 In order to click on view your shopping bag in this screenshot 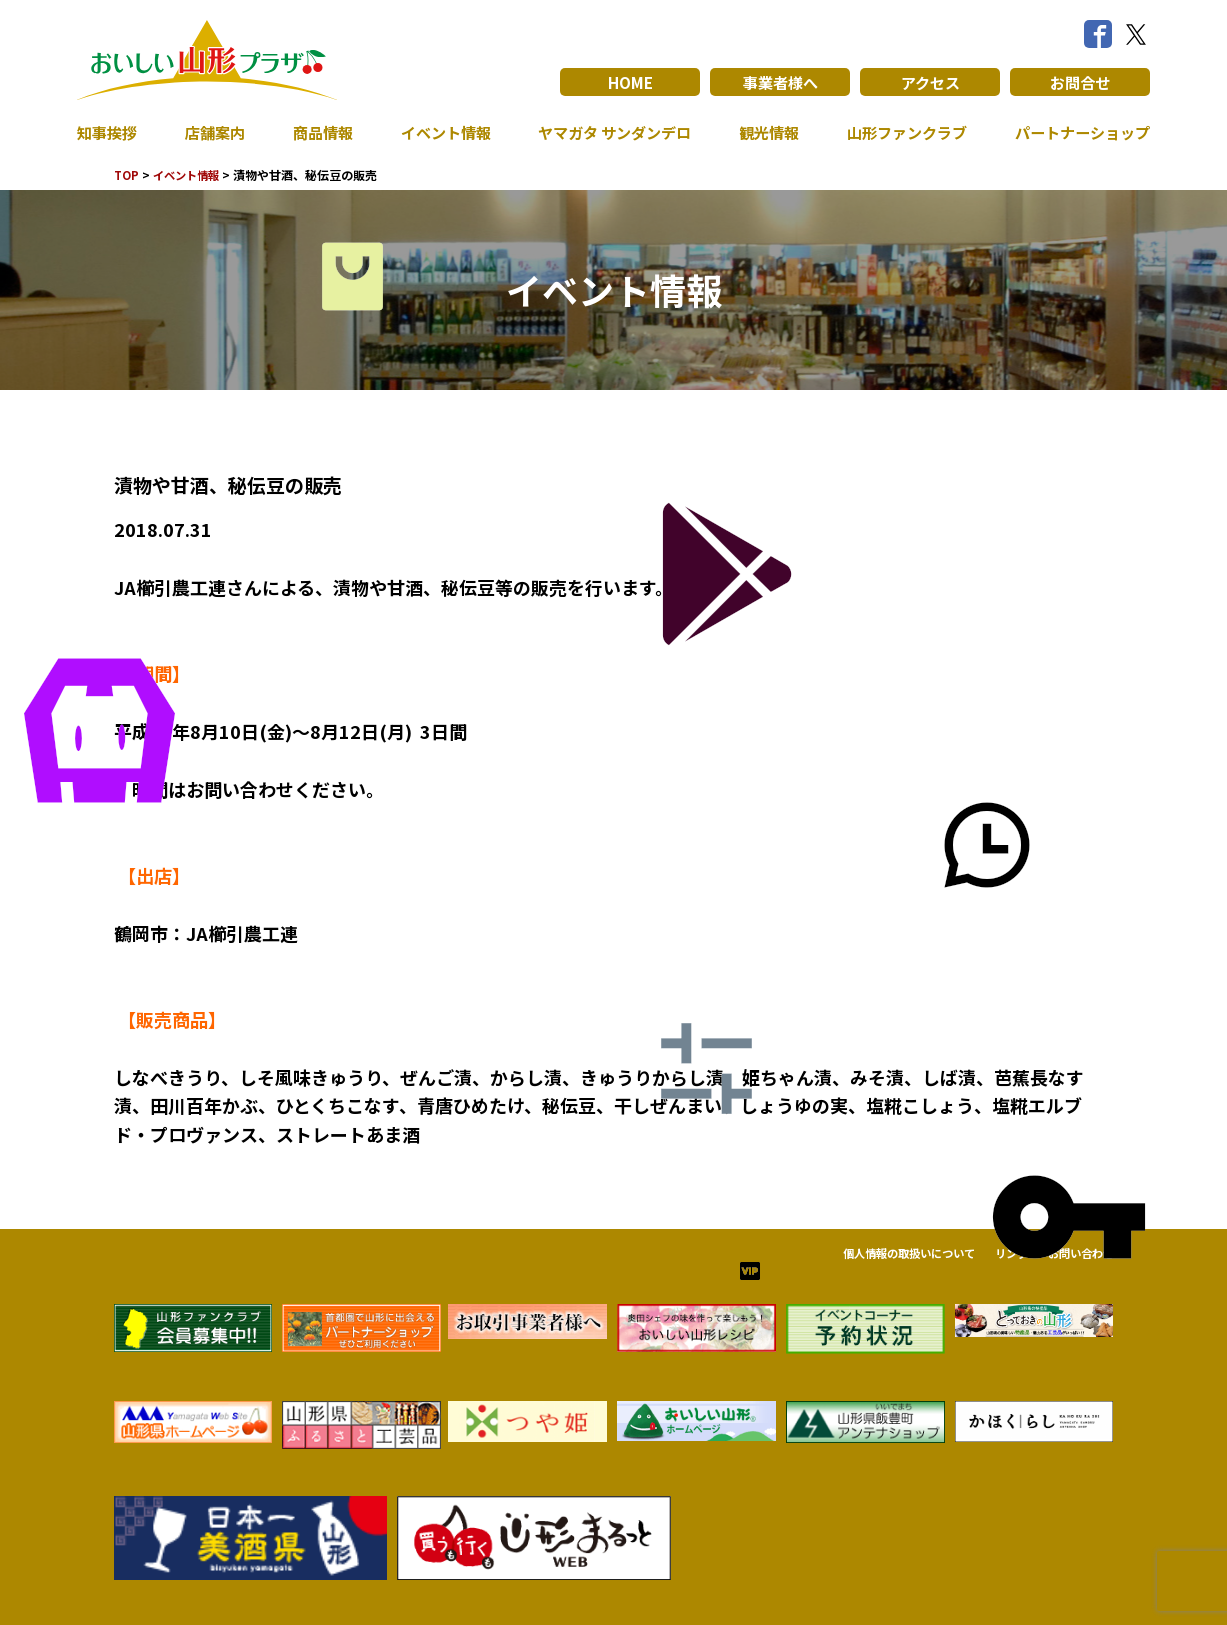, I will do `click(352, 276)`.